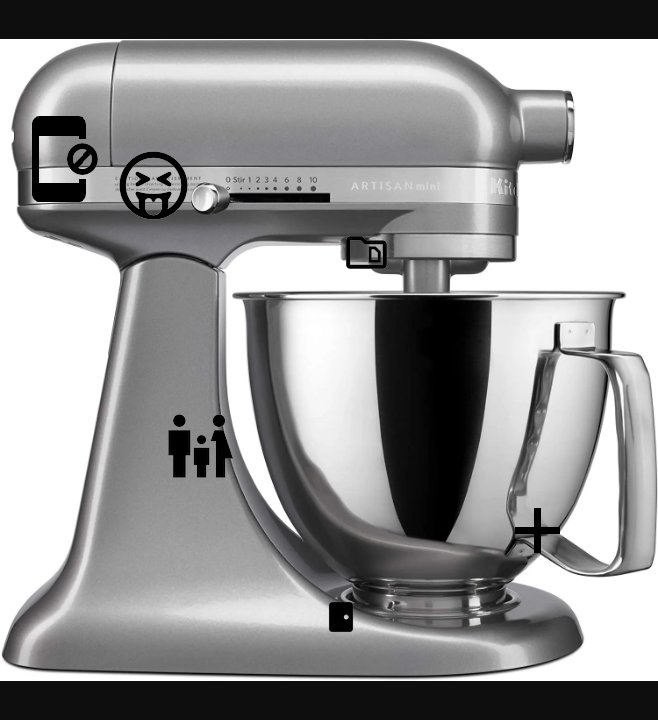 This screenshot has height=720, width=658. What do you see at coordinates (59, 159) in the screenshot?
I see `block or restrict an app` at bounding box center [59, 159].